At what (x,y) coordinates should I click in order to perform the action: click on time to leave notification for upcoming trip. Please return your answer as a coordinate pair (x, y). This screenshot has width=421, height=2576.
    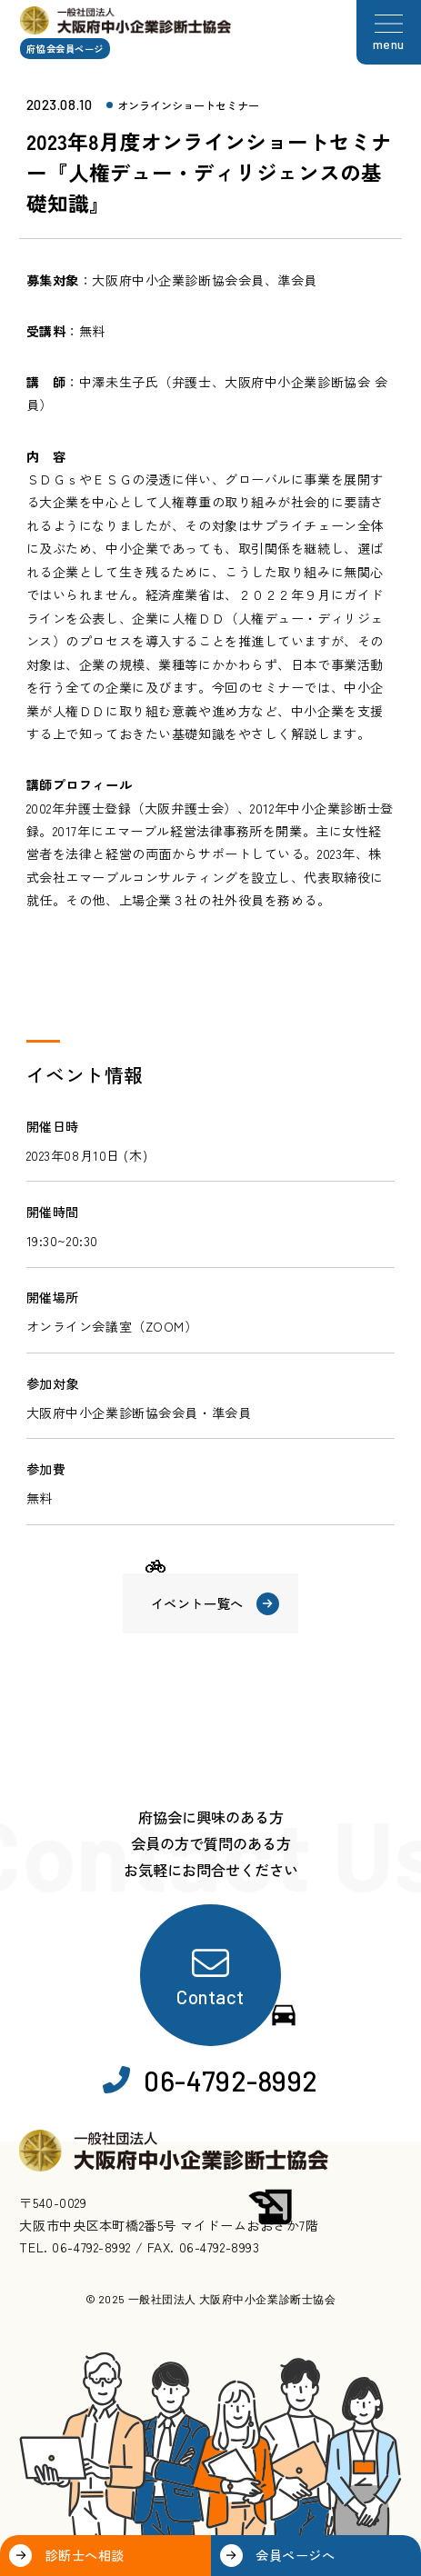
    Looking at the image, I should click on (284, 2015).